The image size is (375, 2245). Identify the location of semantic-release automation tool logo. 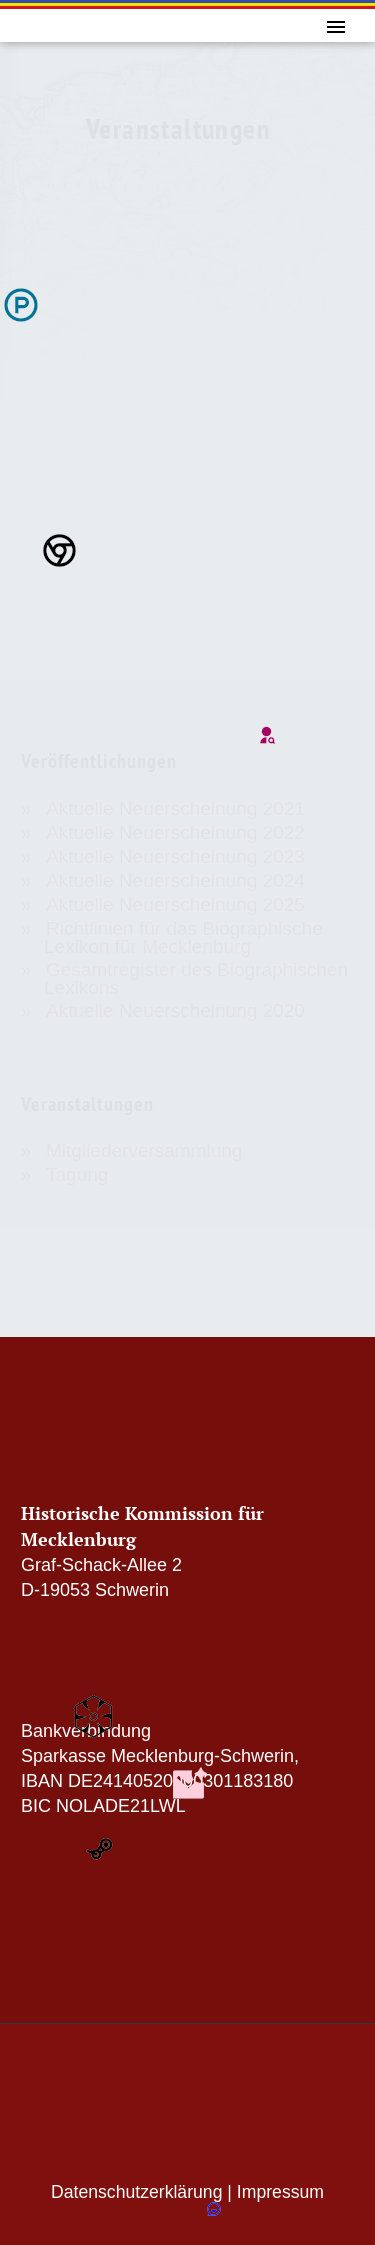
(93, 1716).